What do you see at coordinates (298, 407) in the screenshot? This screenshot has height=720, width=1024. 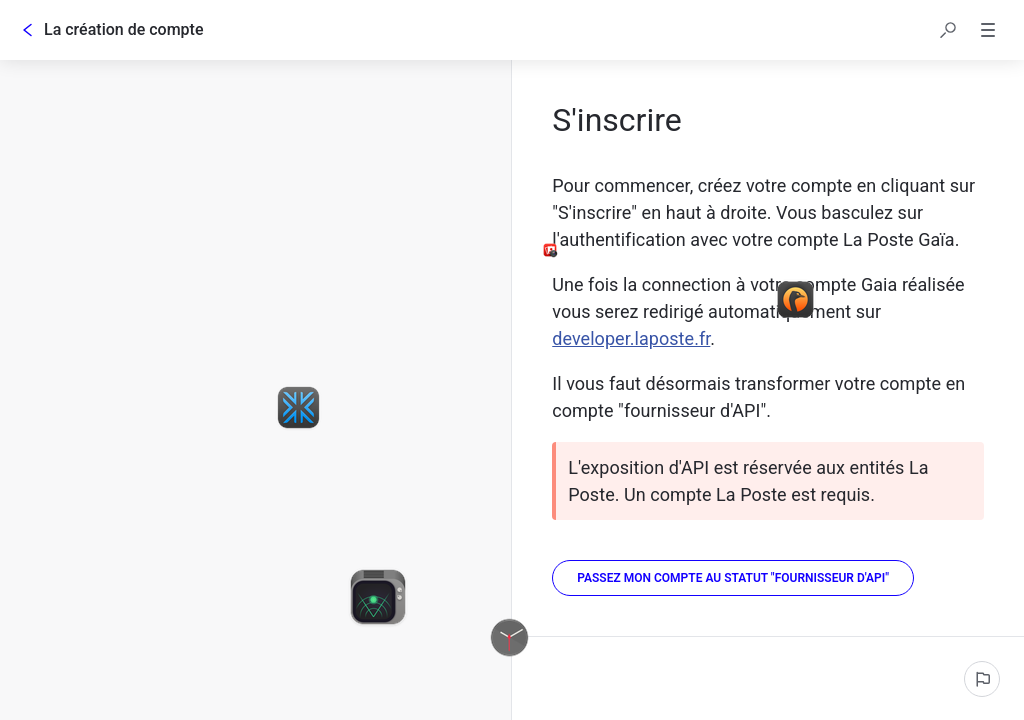 I see `open exodus cryptocurrency wallet` at bounding box center [298, 407].